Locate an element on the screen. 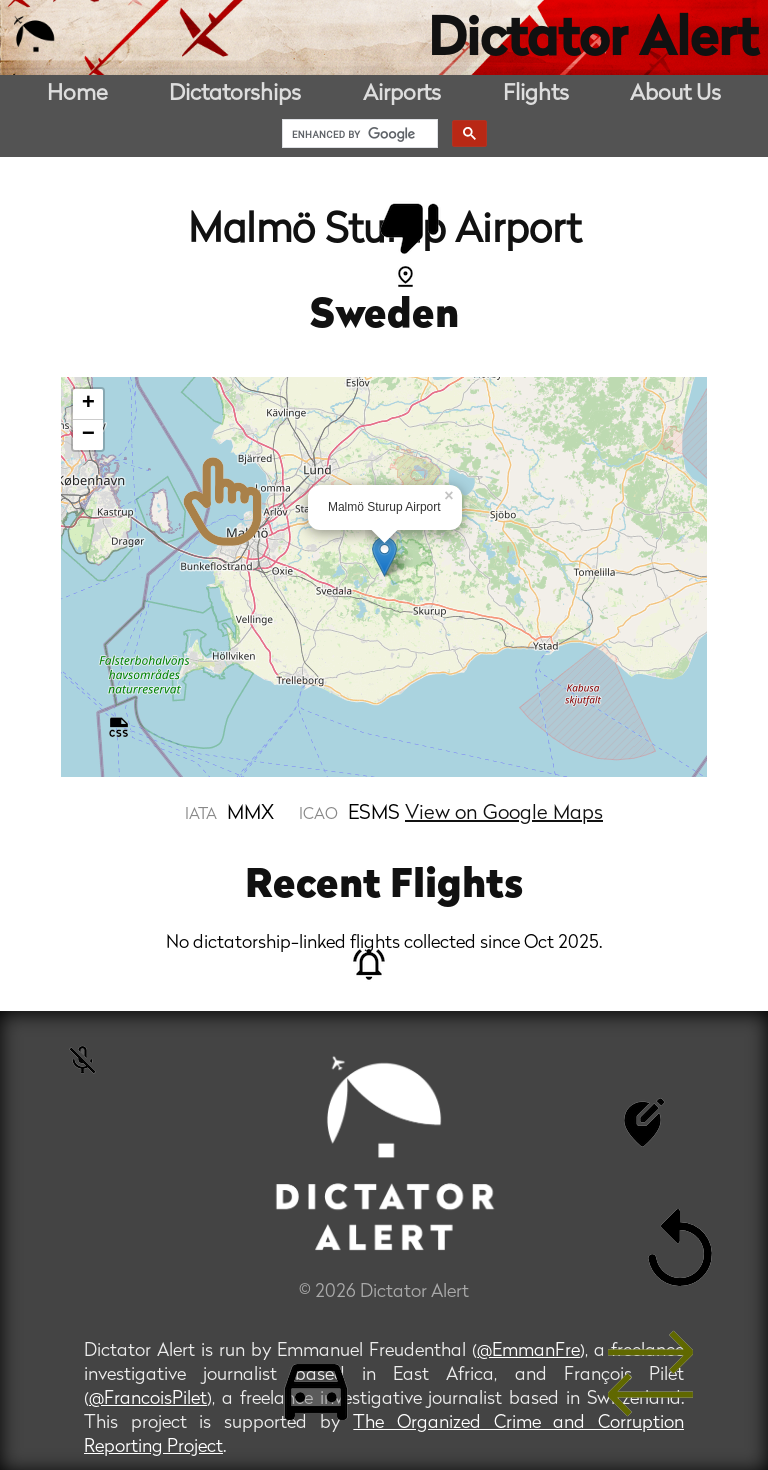 Image resolution: width=768 pixels, height=1470 pixels. replay or restart media from the beginning is located at coordinates (680, 1250).